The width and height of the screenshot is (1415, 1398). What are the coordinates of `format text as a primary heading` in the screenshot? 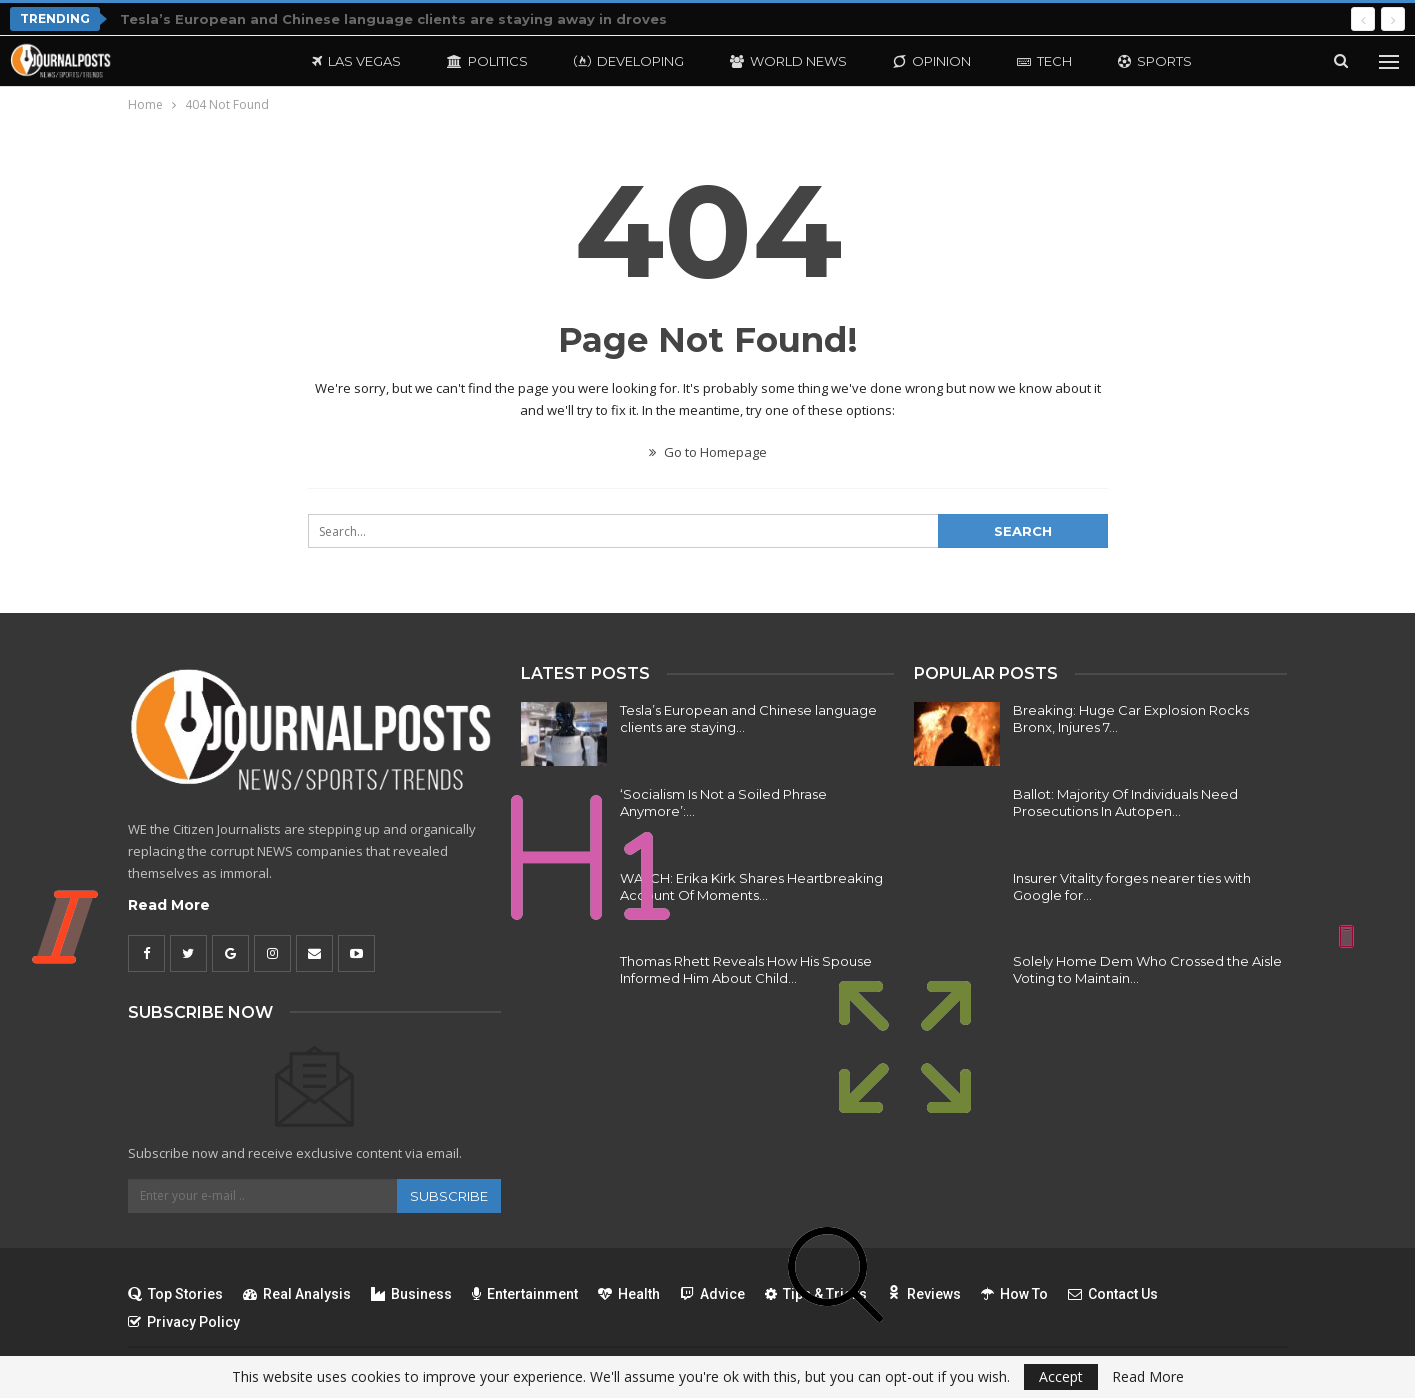 It's located at (590, 857).